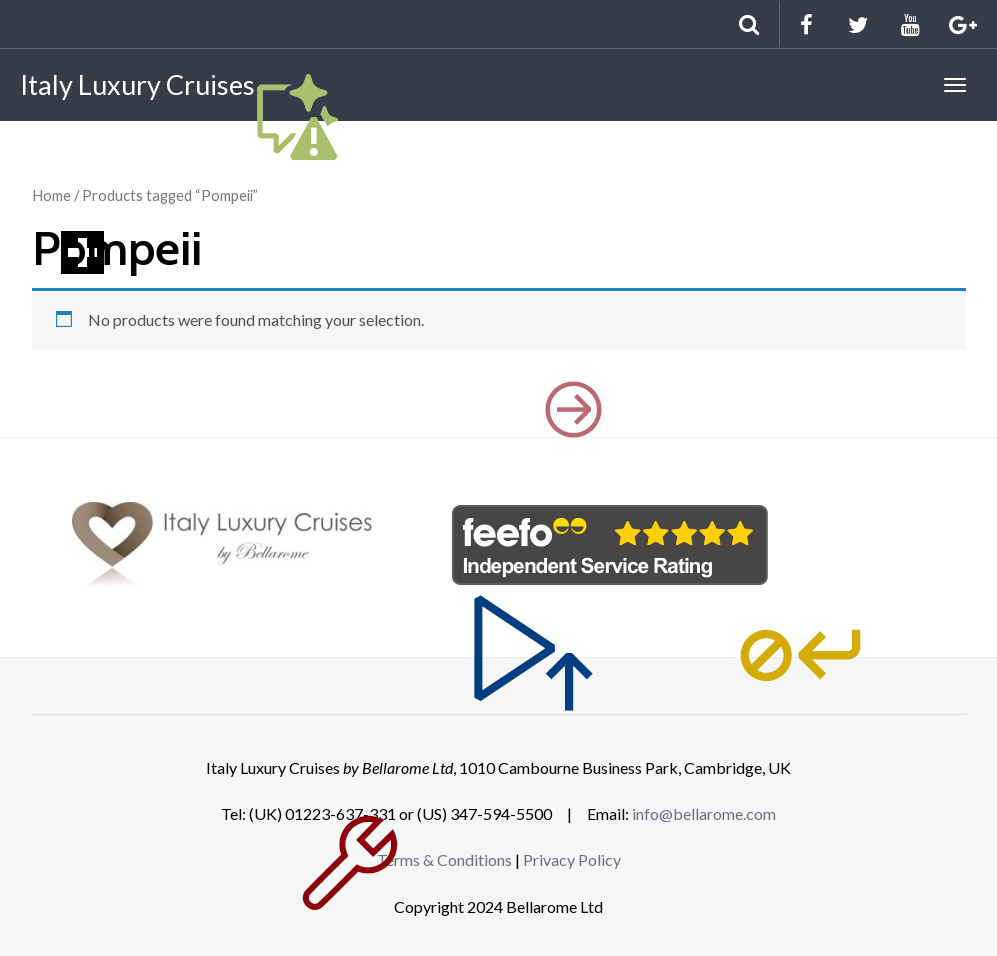 This screenshot has height=956, width=997. What do you see at coordinates (800, 655) in the screenshot?
I see `disable automatic line wrapping in editor` at bounding box center [800, 655].